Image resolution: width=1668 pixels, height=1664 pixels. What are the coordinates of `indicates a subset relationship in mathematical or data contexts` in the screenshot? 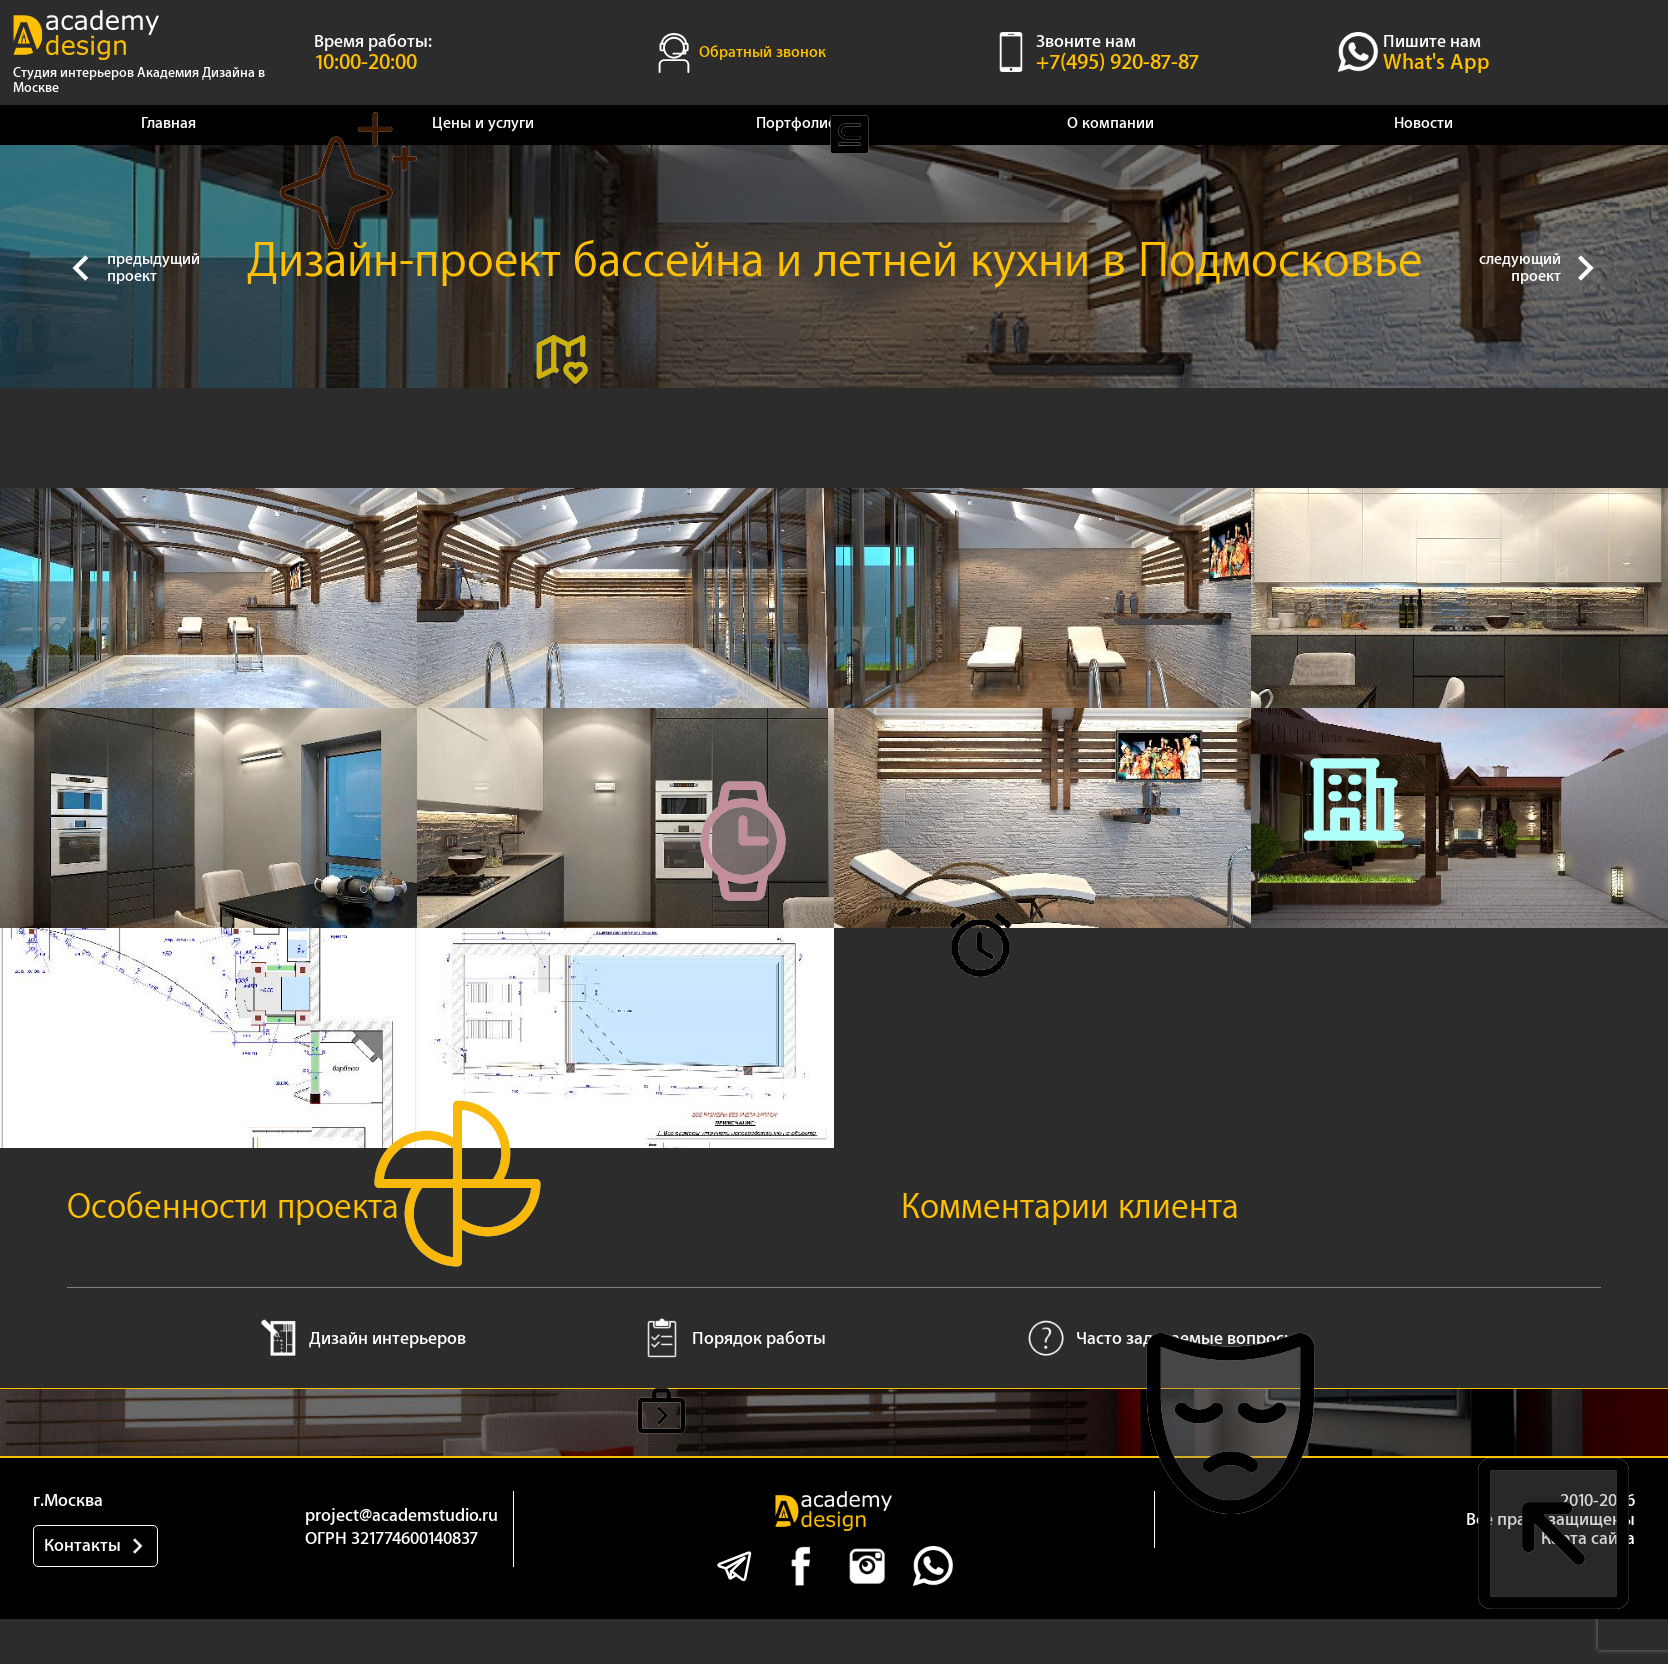 It's located at (849, 134).